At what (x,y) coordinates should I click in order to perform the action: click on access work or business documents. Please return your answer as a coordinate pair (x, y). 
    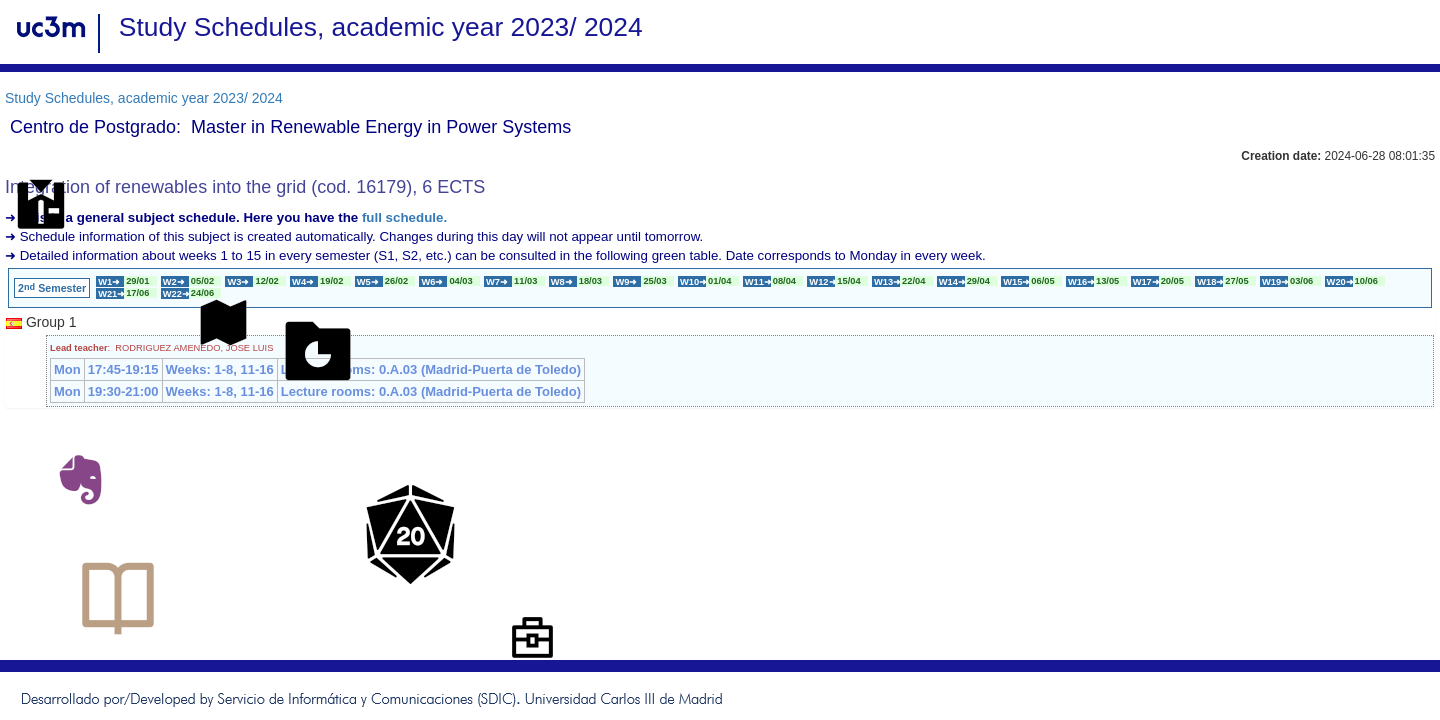
    Looking at the image, I should click on (532, 639).